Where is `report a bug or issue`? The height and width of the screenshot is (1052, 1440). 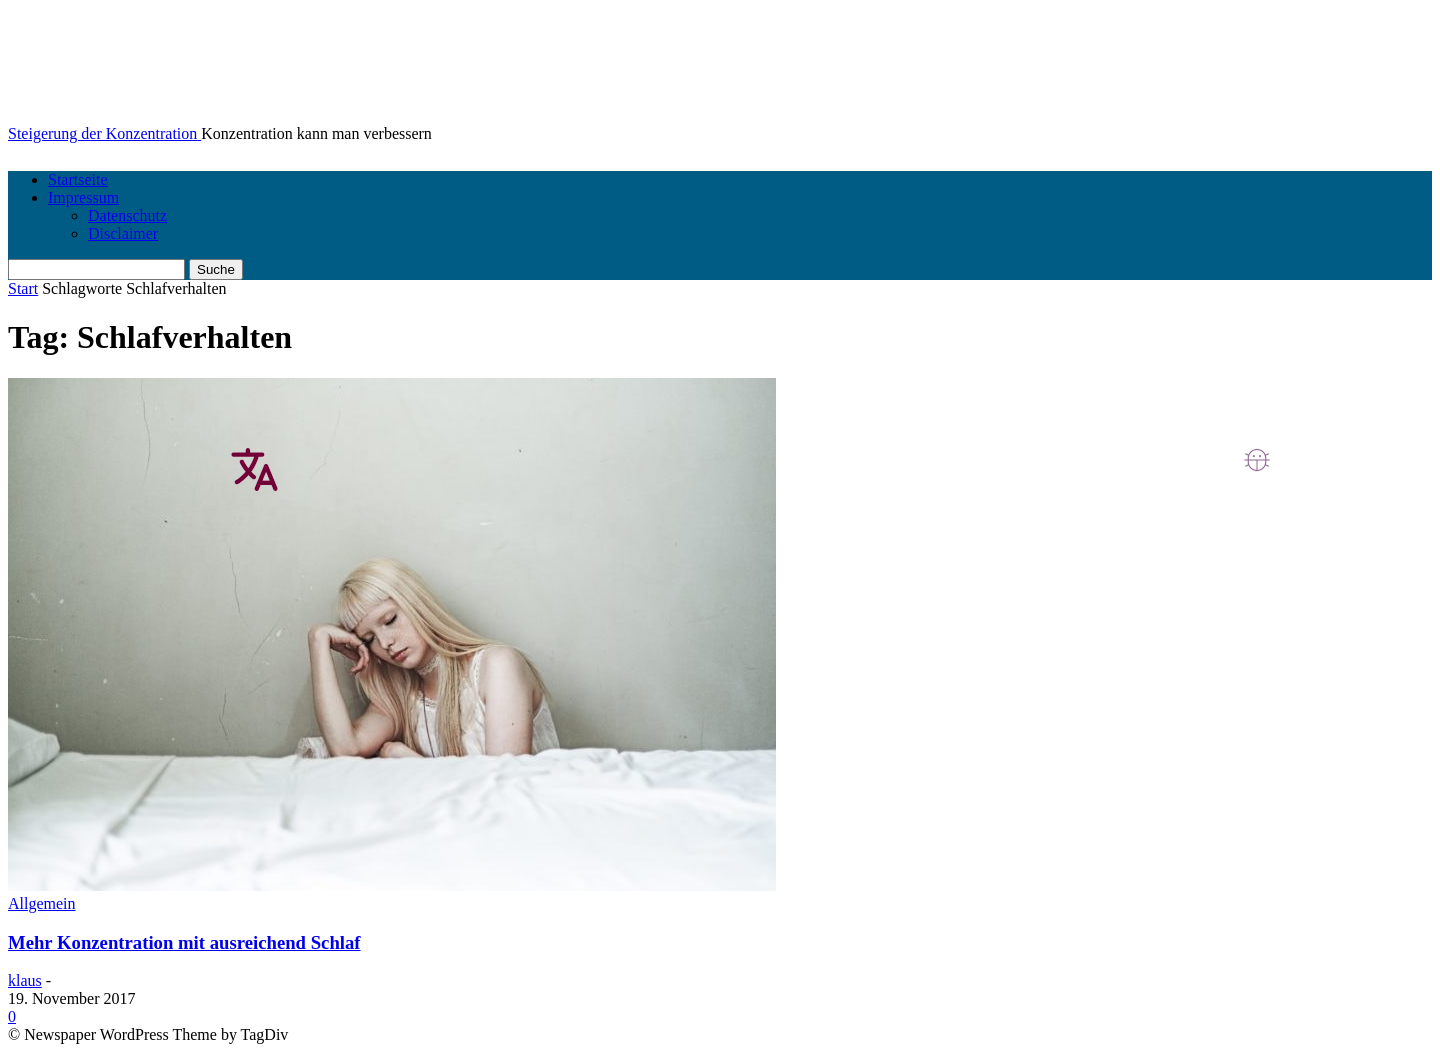 report a bug or issue is located at coordinates (1257, 460).